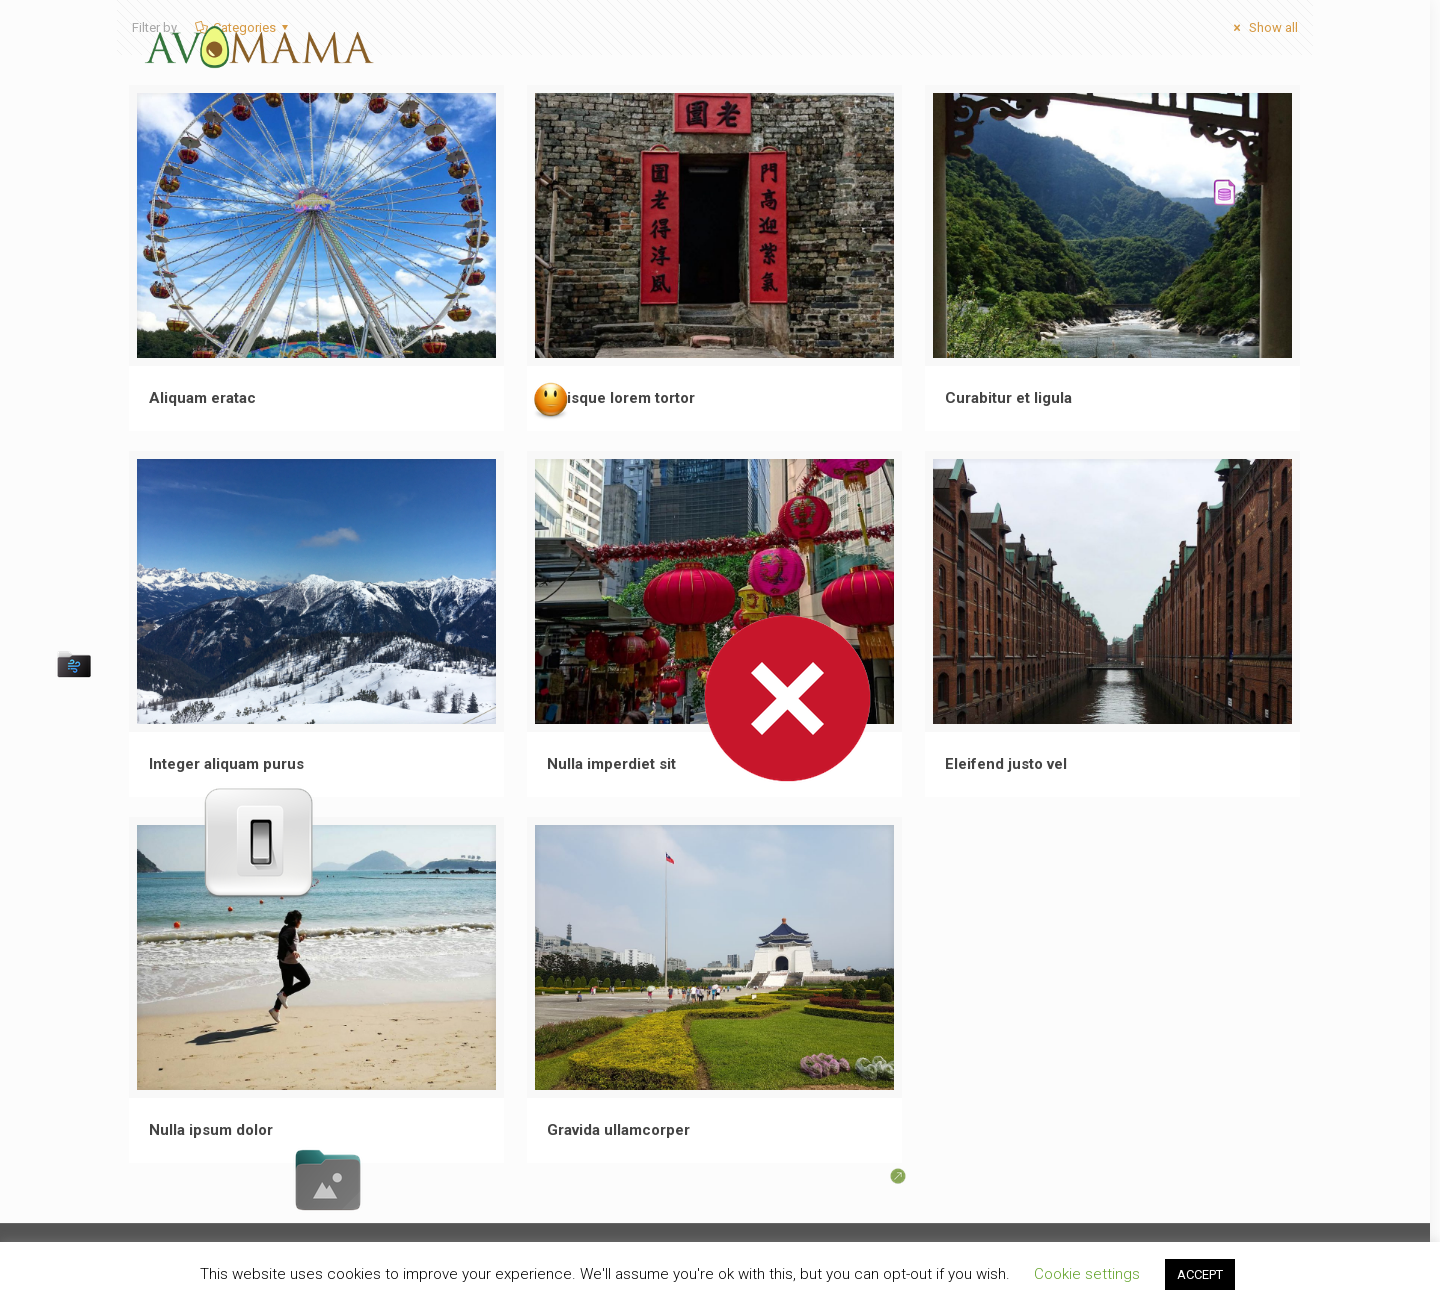 The width and height of the screenshot is (1440, 1307). I want to click on open your pictures folder, so click(328, 1180).